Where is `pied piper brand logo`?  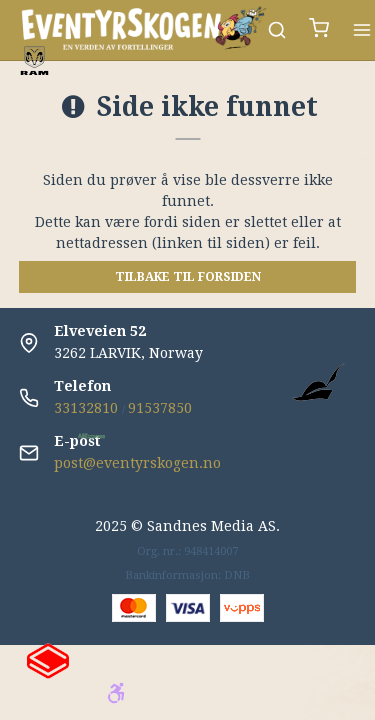 pied piper brand logo is located at coordinates (319, 382).